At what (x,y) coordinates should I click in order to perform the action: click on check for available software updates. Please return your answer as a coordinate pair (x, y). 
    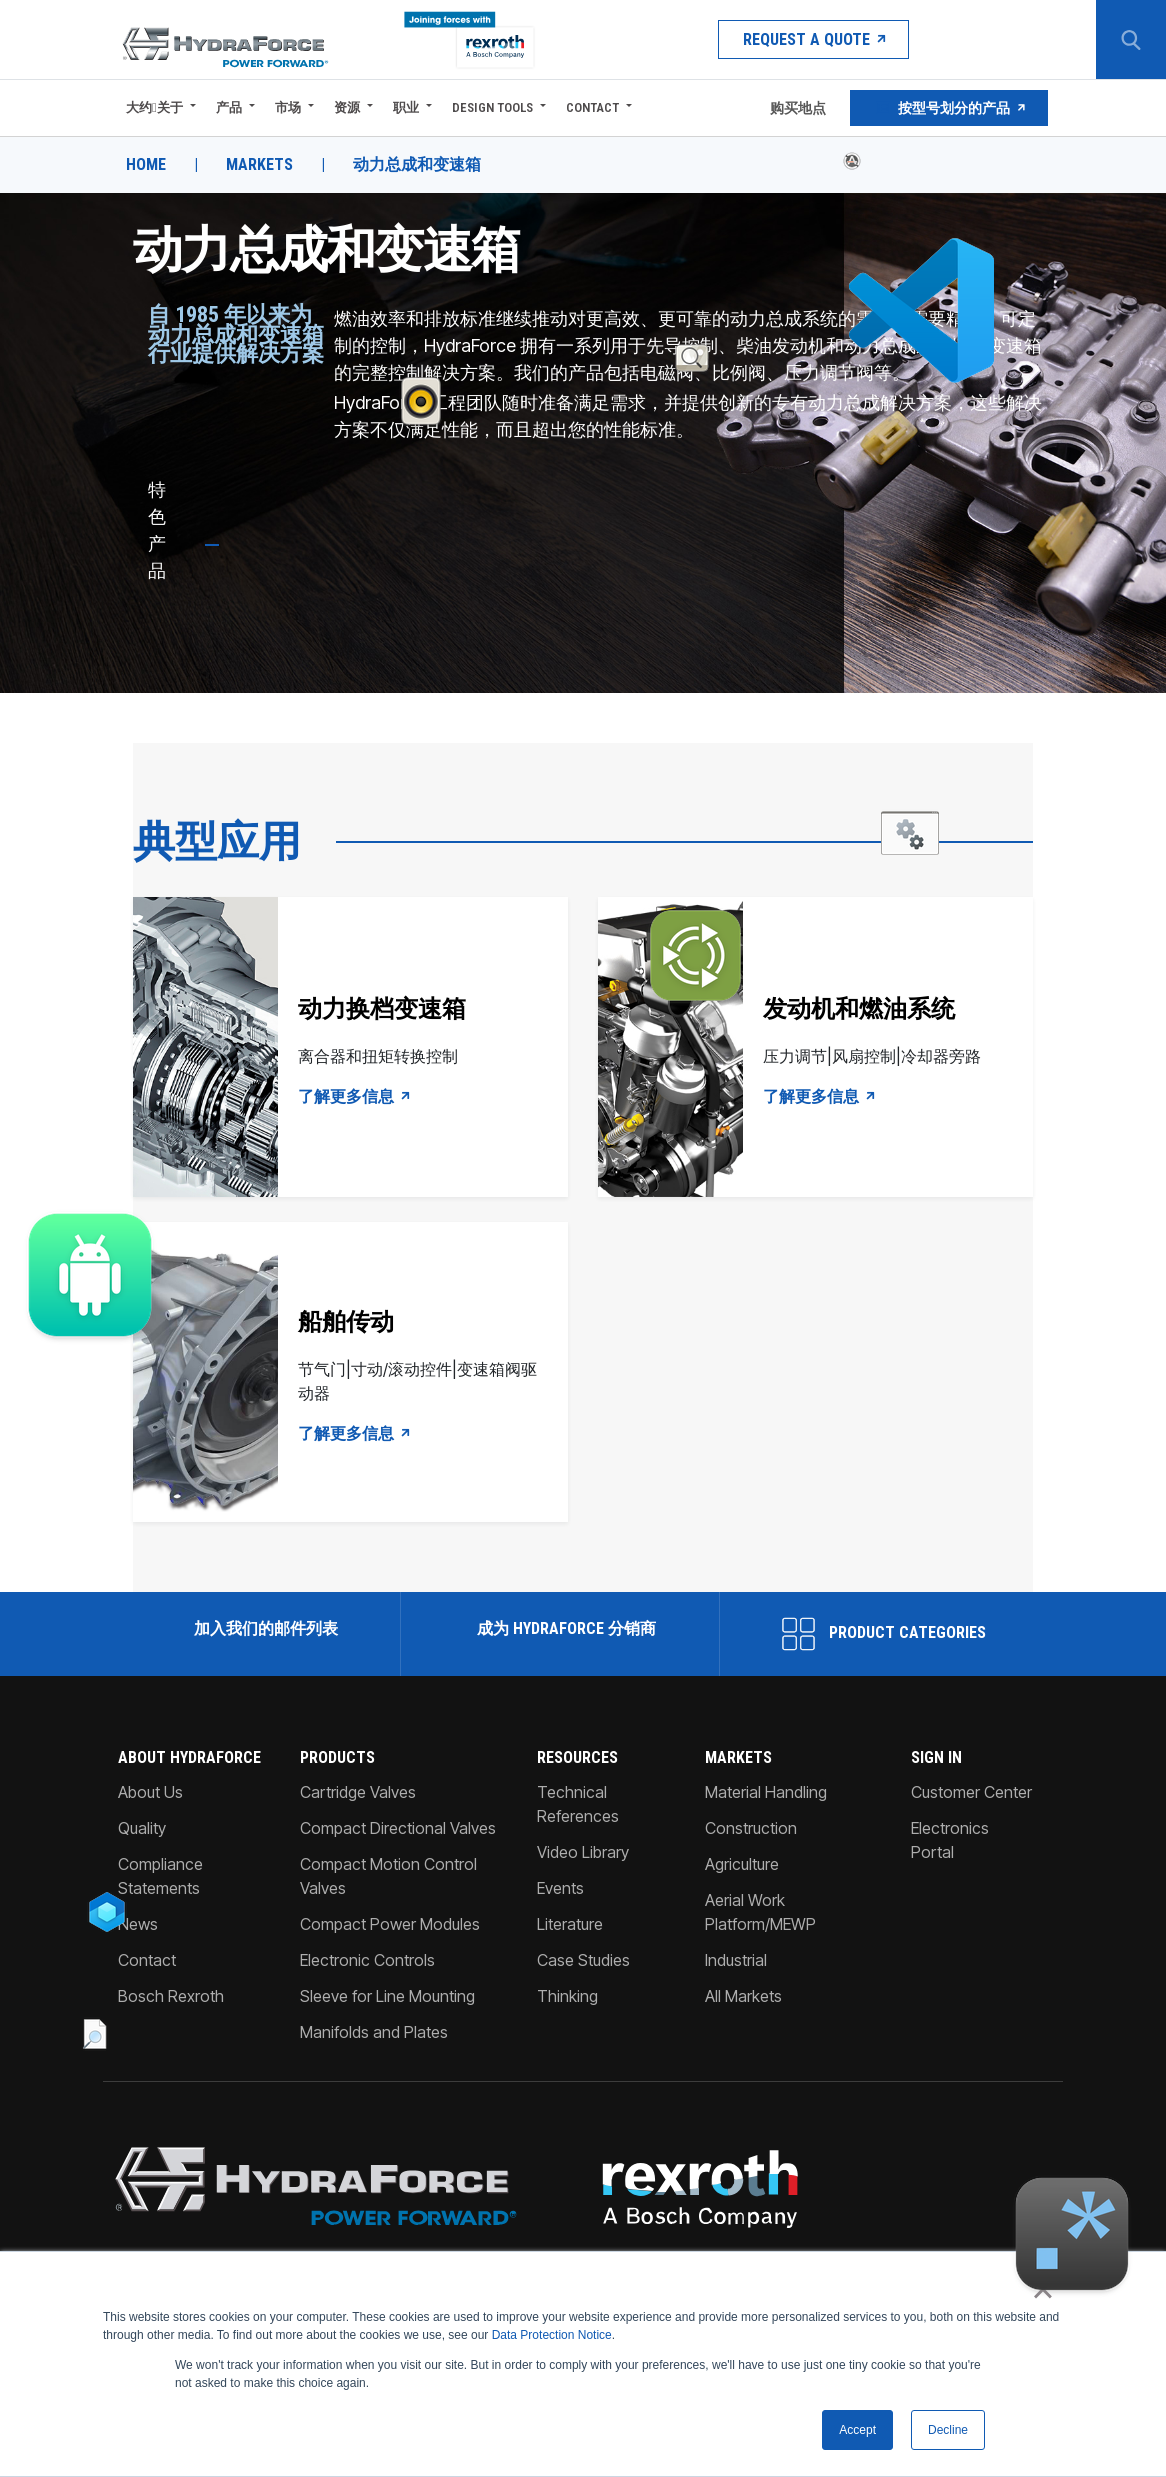
    Looking at the image, I should click on (852, 161).